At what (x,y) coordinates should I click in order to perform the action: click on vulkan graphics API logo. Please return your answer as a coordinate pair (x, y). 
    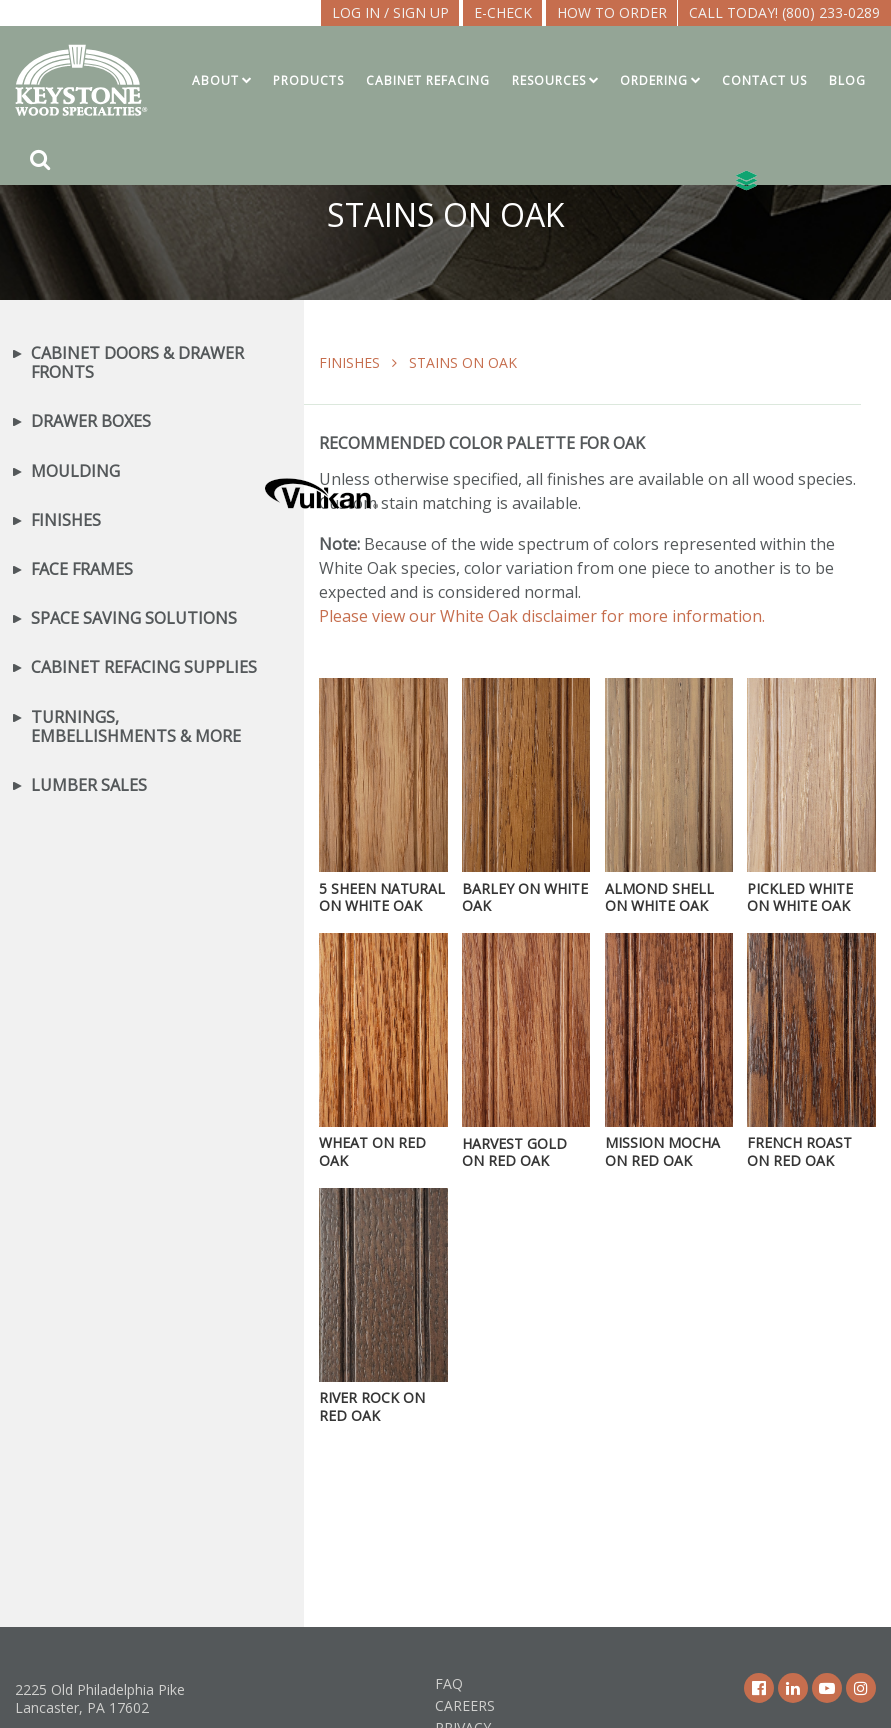
    Looking at the image, I should click on (321, 493).